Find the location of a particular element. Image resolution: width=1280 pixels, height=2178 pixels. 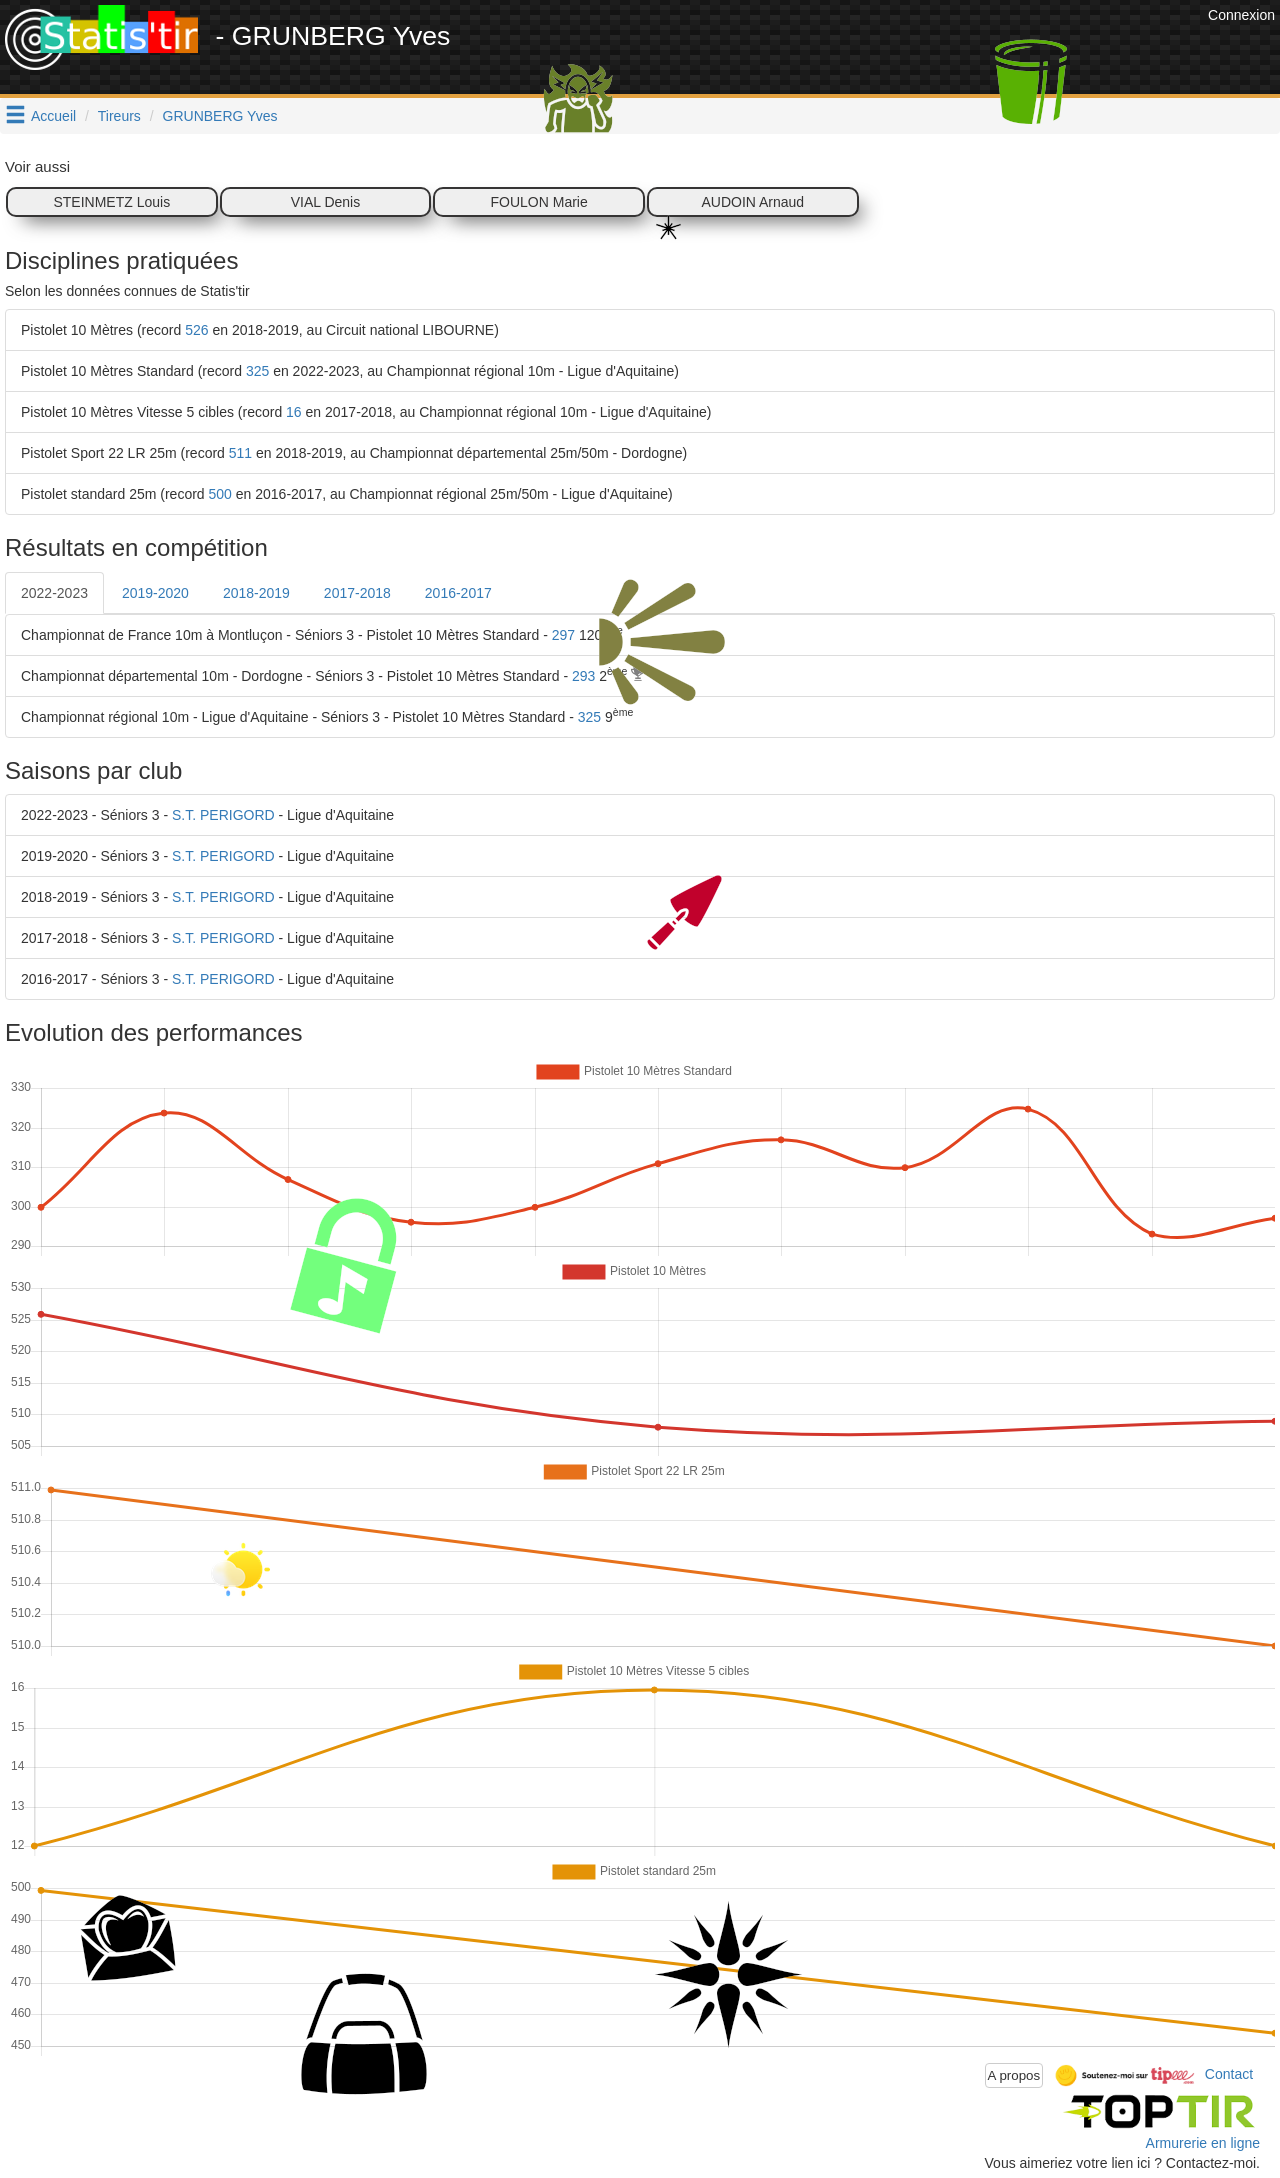

activate laser or beam attack is located at coordinates (668, 227).